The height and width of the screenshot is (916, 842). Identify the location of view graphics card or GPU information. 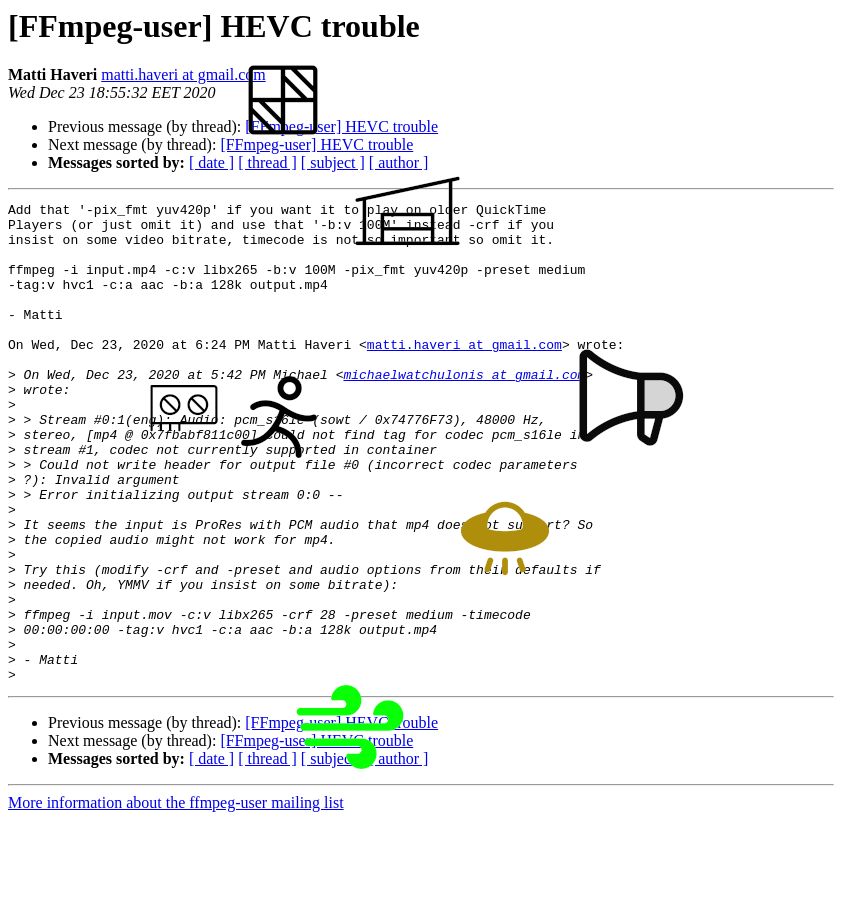
(184, 407).